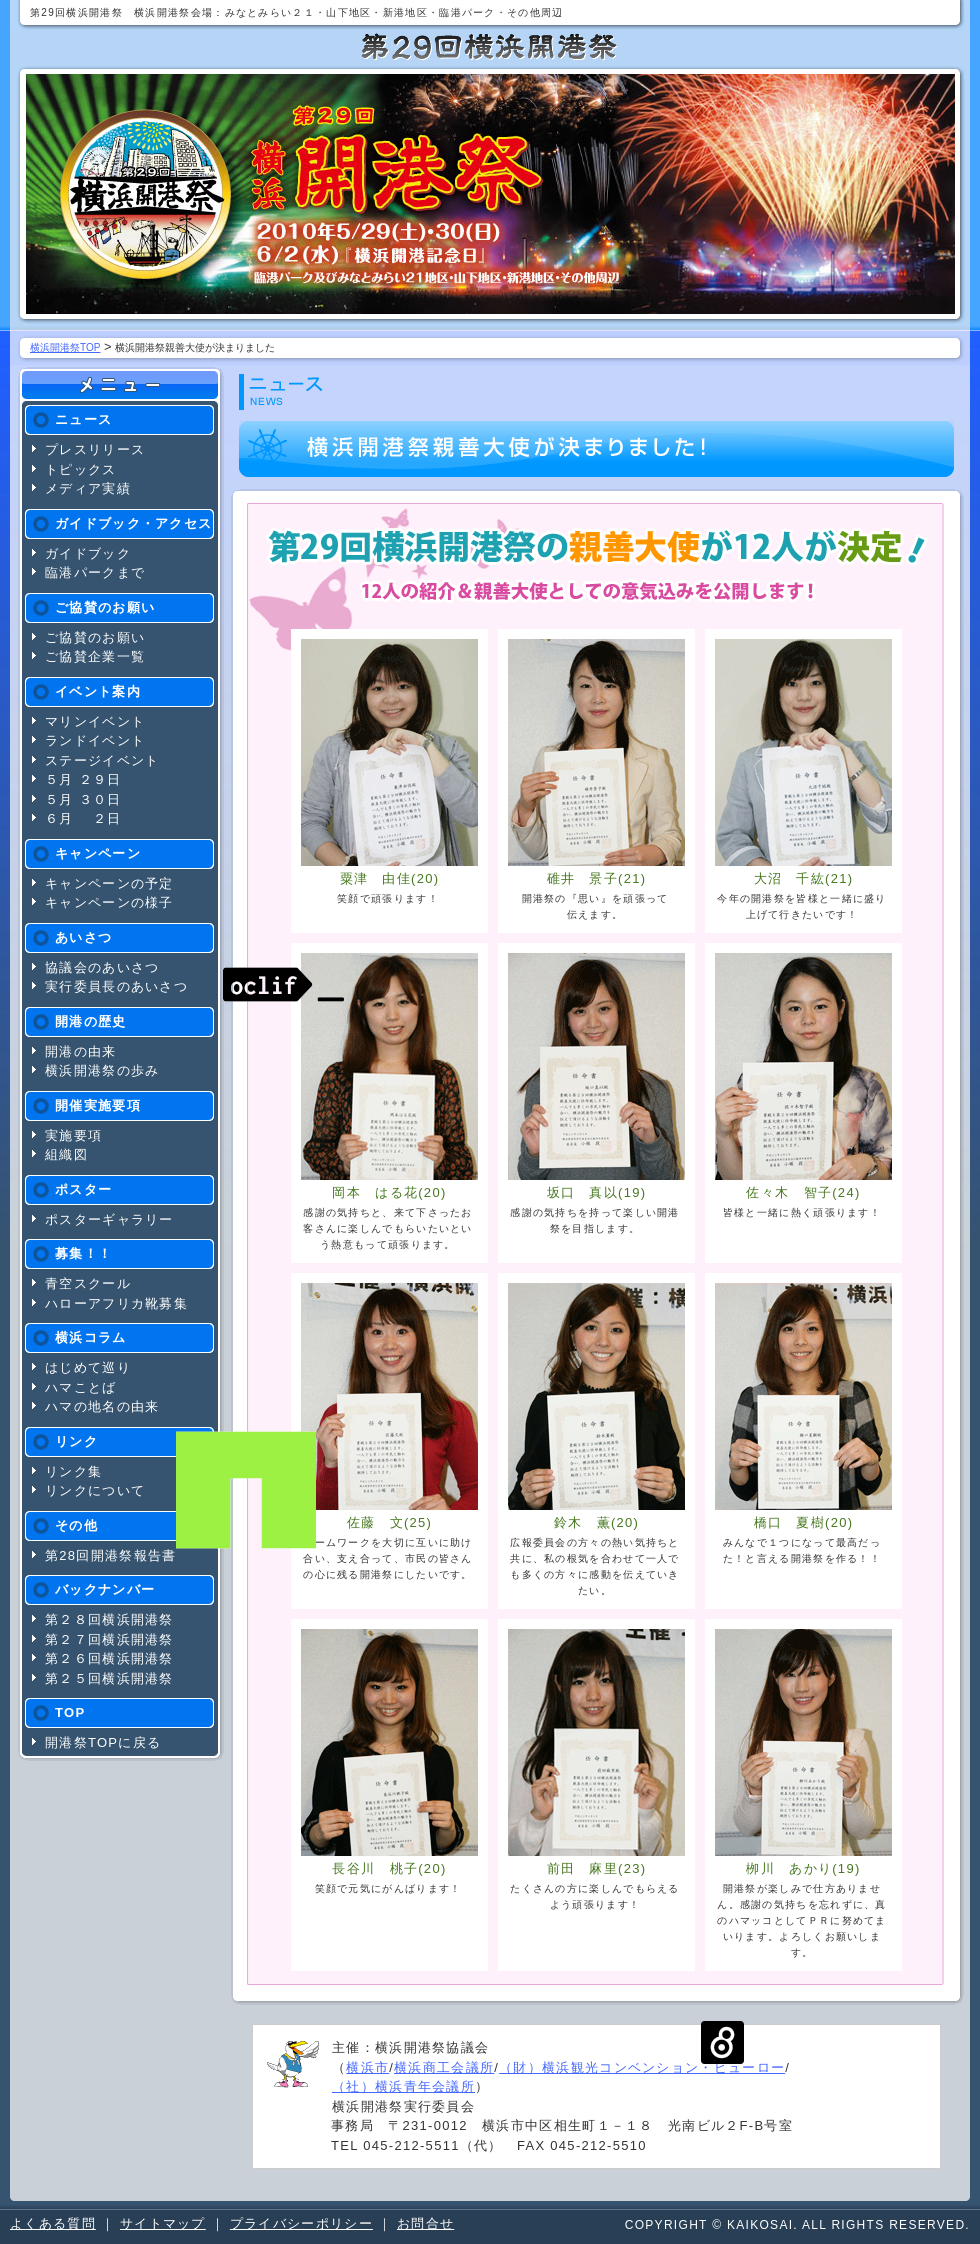 The height and width of the screenshot is (2244, 980). I want to click on NetApp company logo, so click(246, 1490).